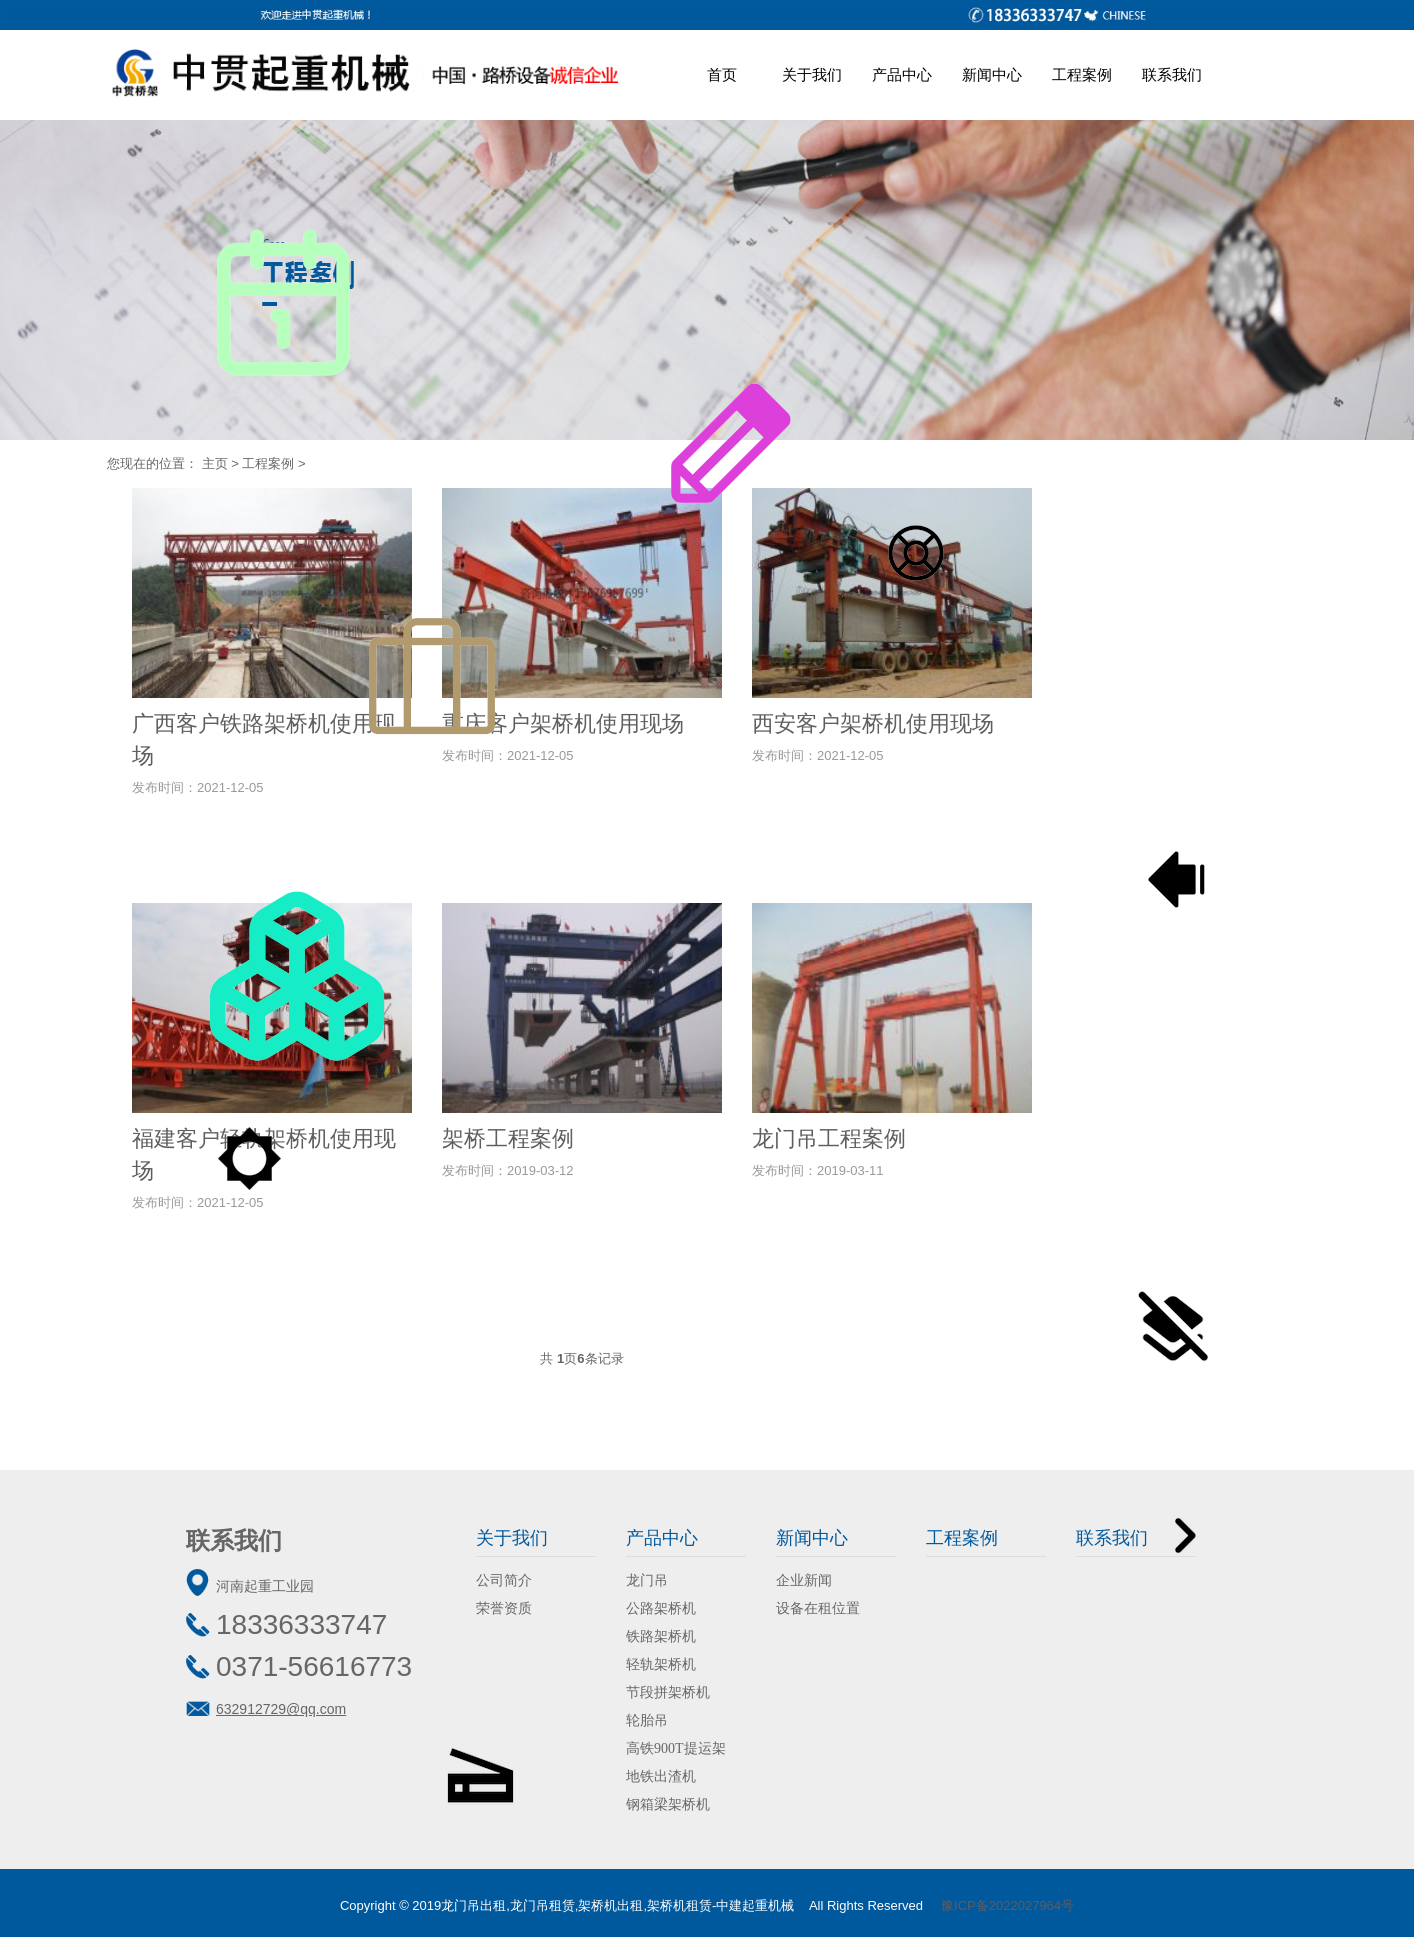 The width and height of the screenshot is (1414, 1937). What do you see at coordinates (480, 1773) in the screenshot?
I see `scan a document or image` at bounding box center [480, 1773].